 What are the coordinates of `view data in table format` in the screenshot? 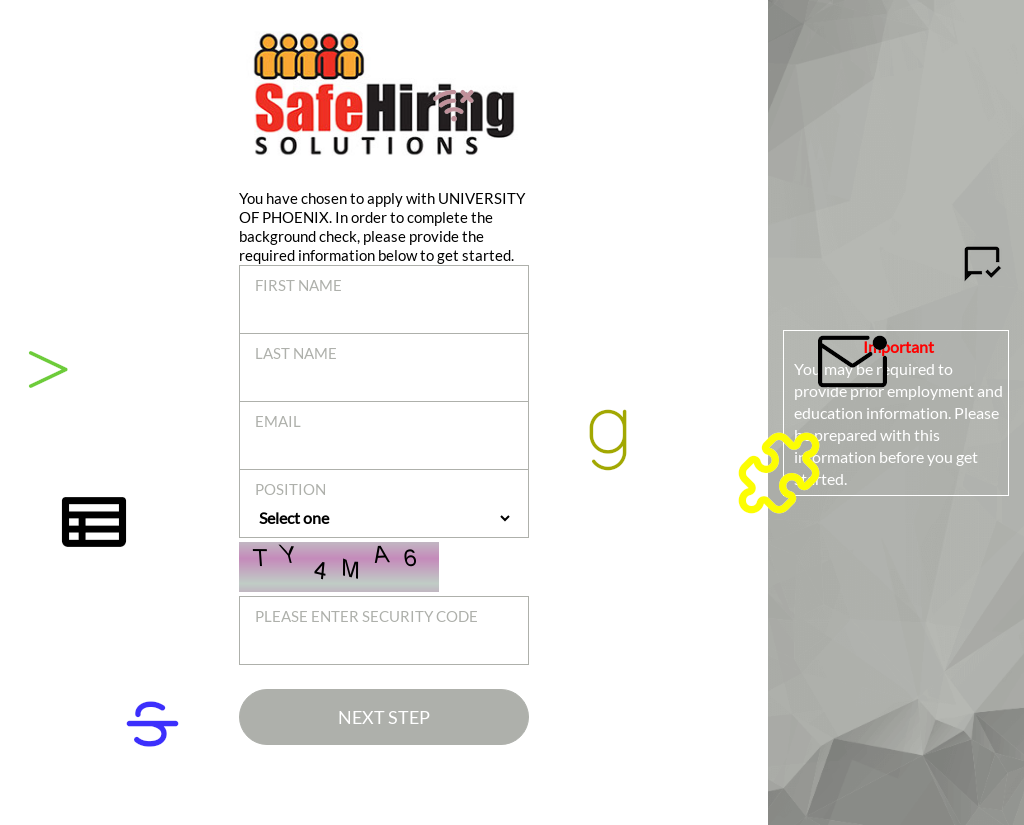 It's located at (94, 522).